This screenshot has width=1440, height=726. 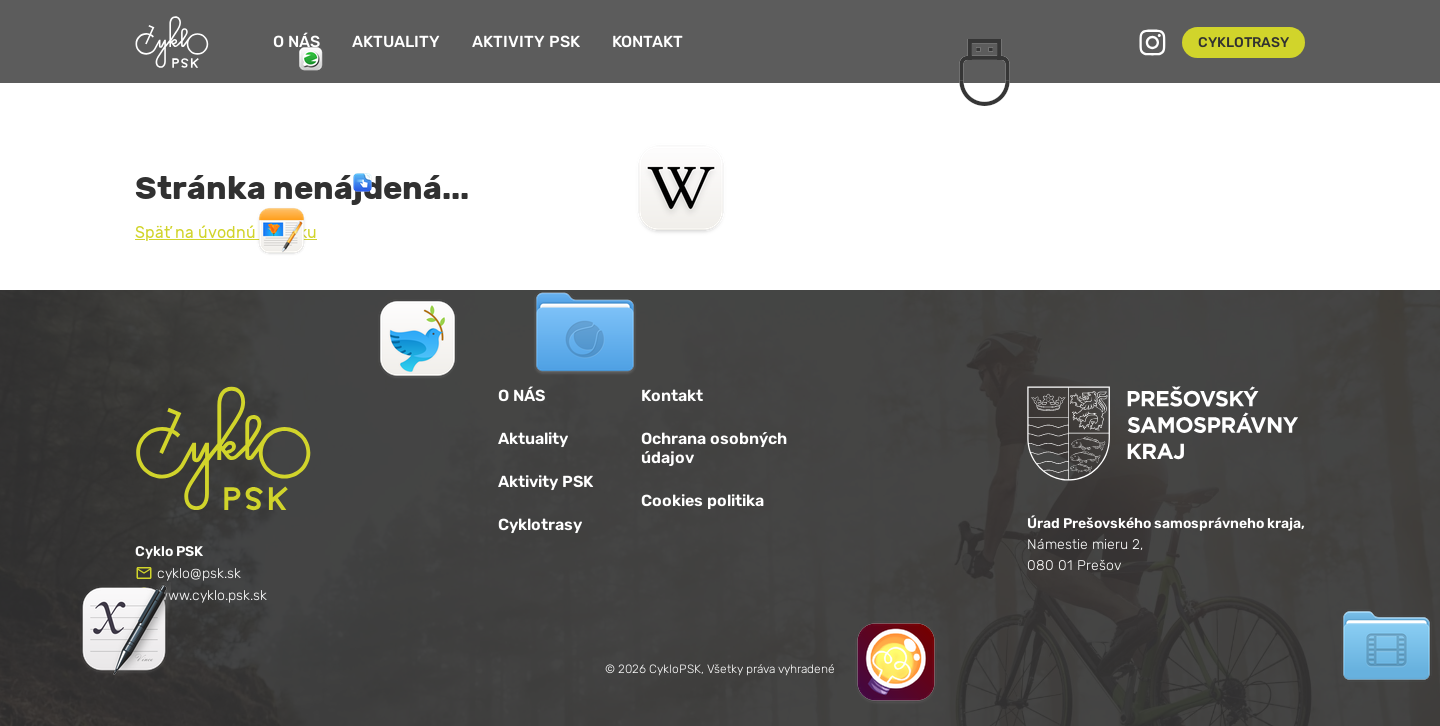 I want to click on open the kindd application, so click(x=417, y=338).